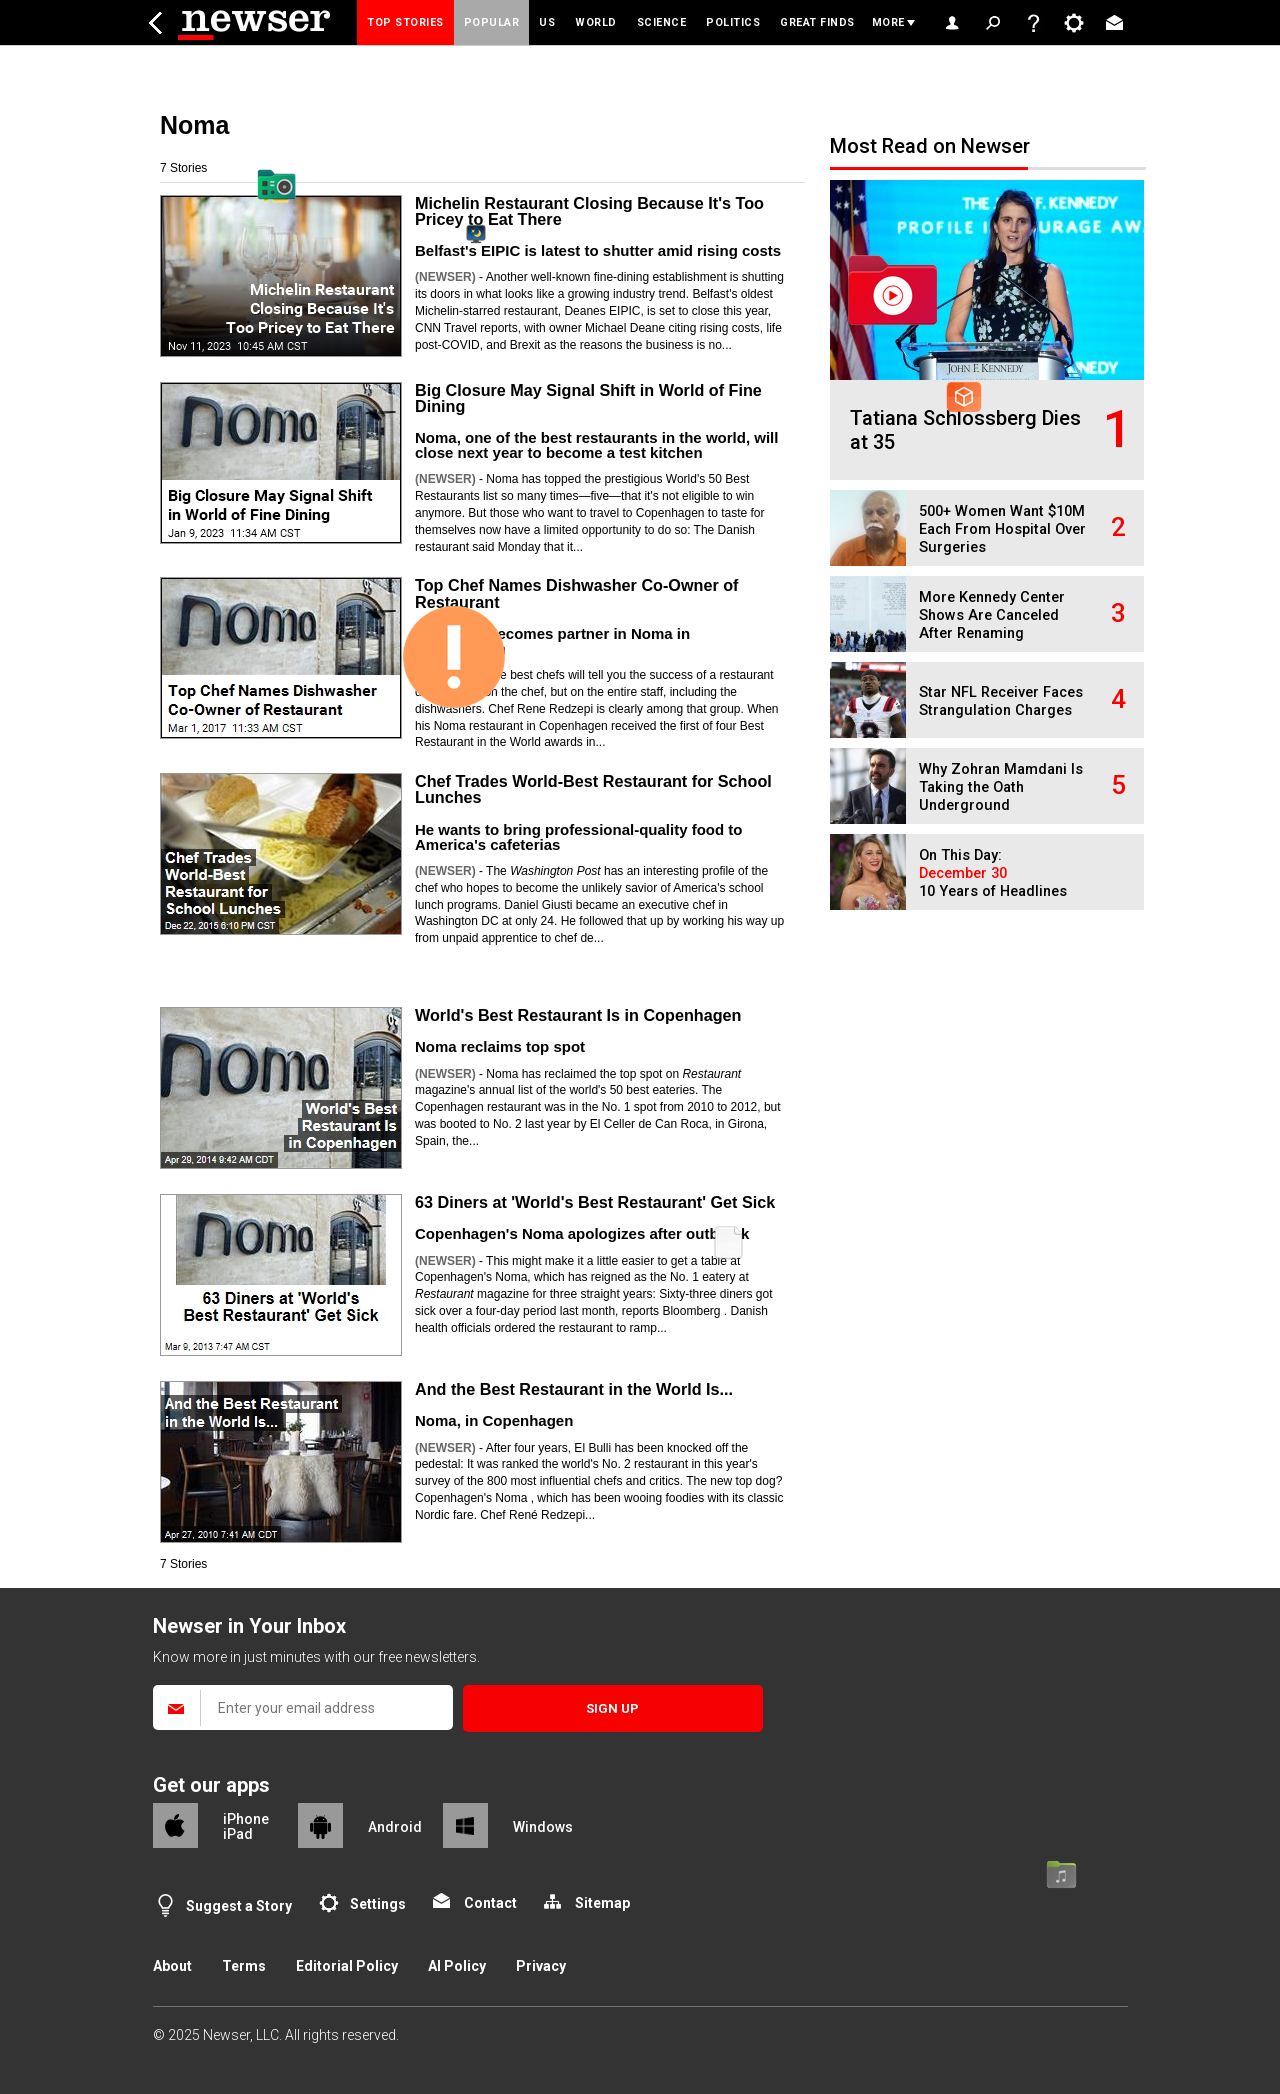  I want to click on access screensaver settings, so click(476, 234).